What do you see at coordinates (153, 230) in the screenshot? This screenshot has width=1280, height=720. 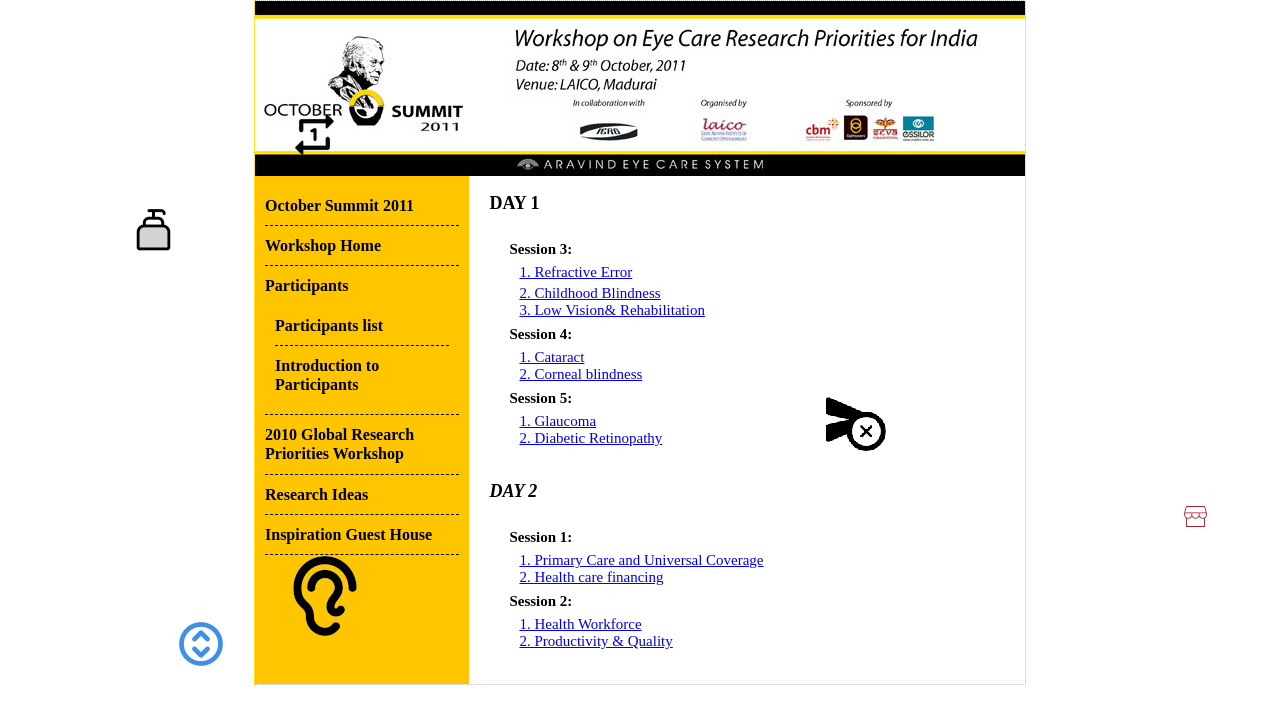 I see `access hygiene or handwashing reminders` at bounding box center [153, 230].